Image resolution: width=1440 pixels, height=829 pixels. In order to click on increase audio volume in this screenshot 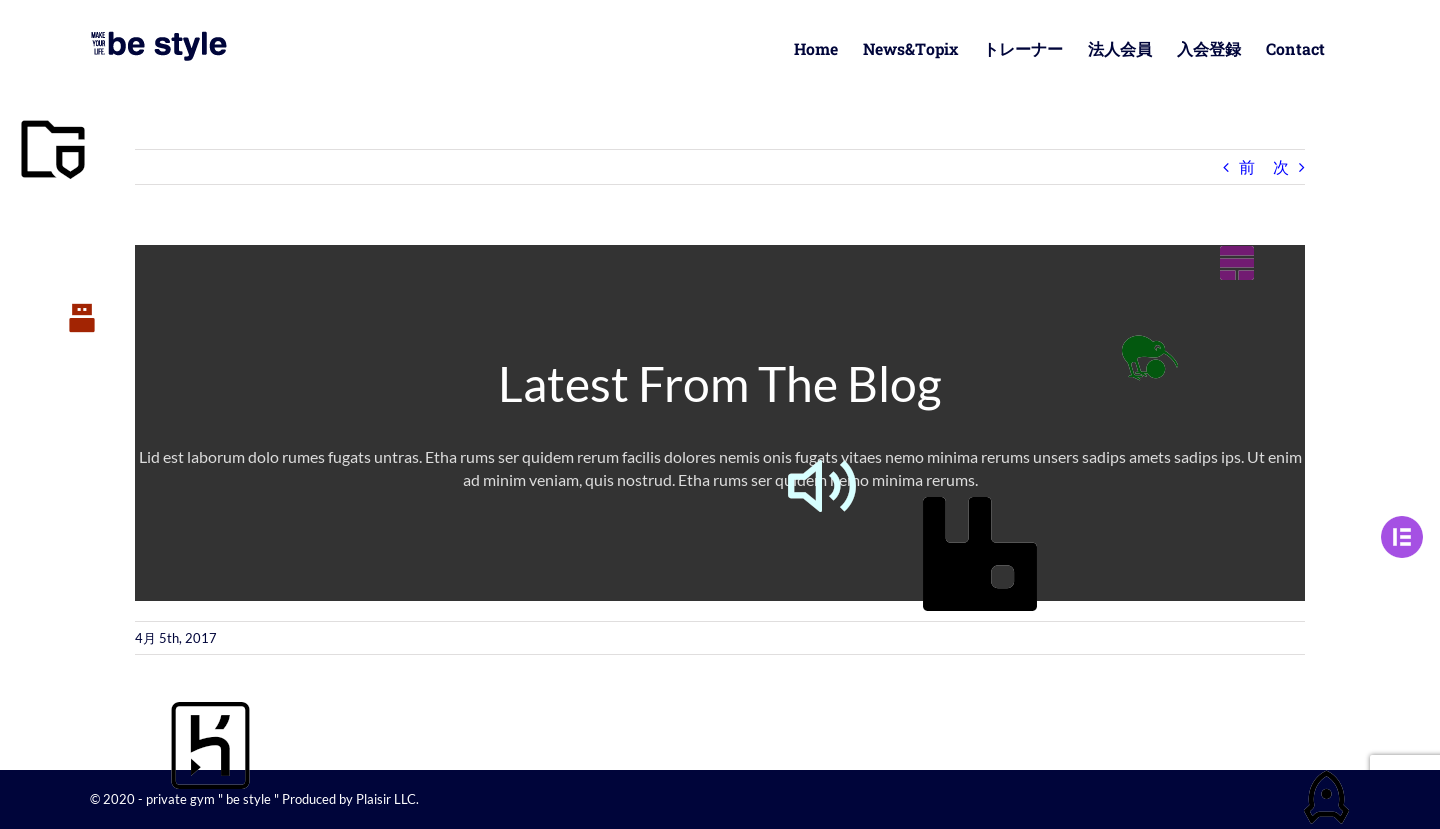, I will do `click(822, 486)`.